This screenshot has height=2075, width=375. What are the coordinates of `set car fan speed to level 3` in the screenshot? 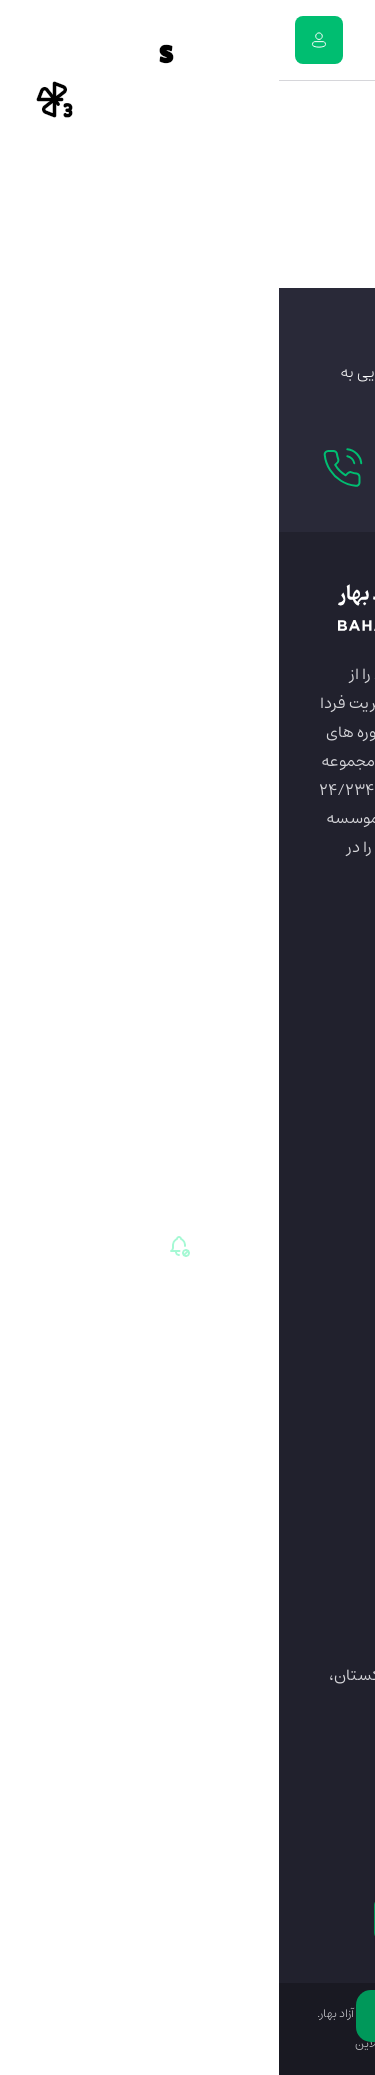 It's located at (54, 99).